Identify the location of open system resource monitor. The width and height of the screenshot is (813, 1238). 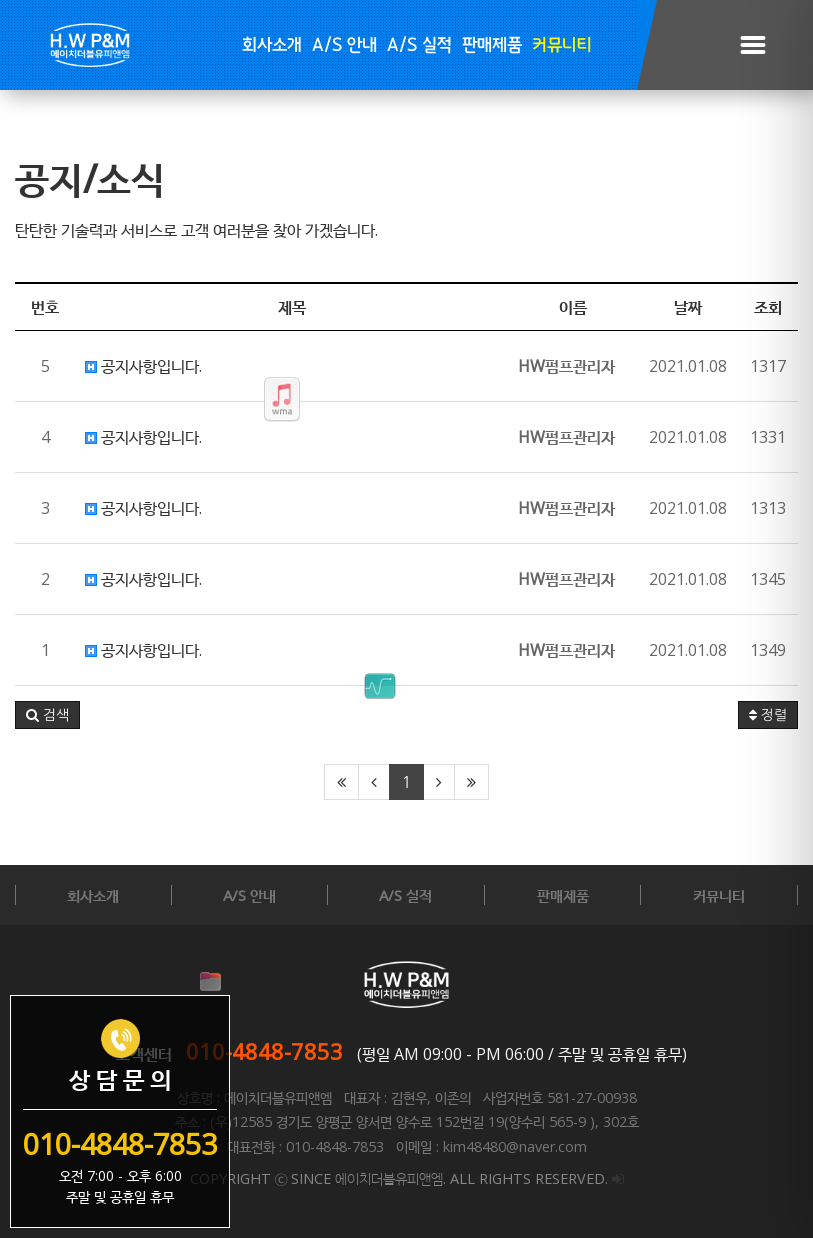
(380, 686).